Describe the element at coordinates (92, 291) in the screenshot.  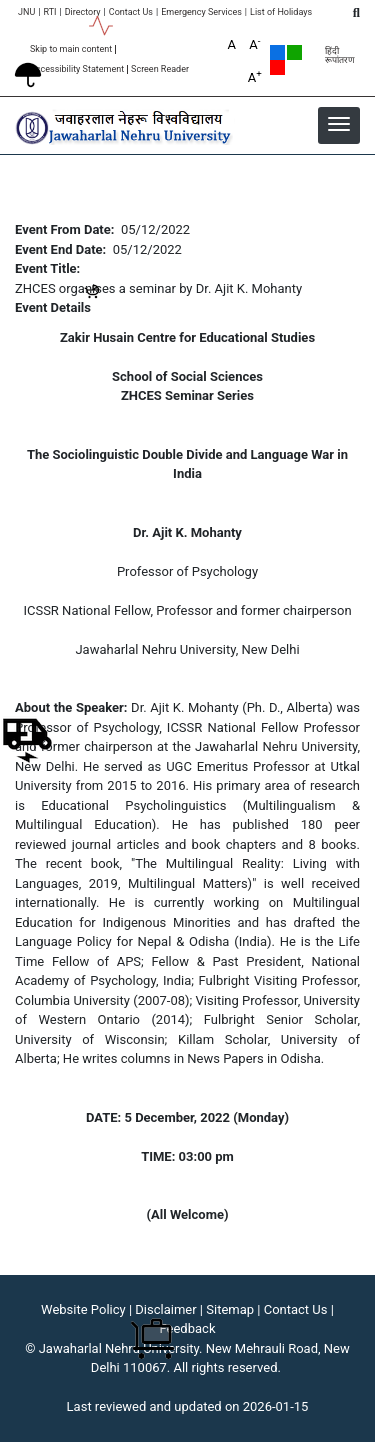
I see `access baby or parenting-related features` at that location.